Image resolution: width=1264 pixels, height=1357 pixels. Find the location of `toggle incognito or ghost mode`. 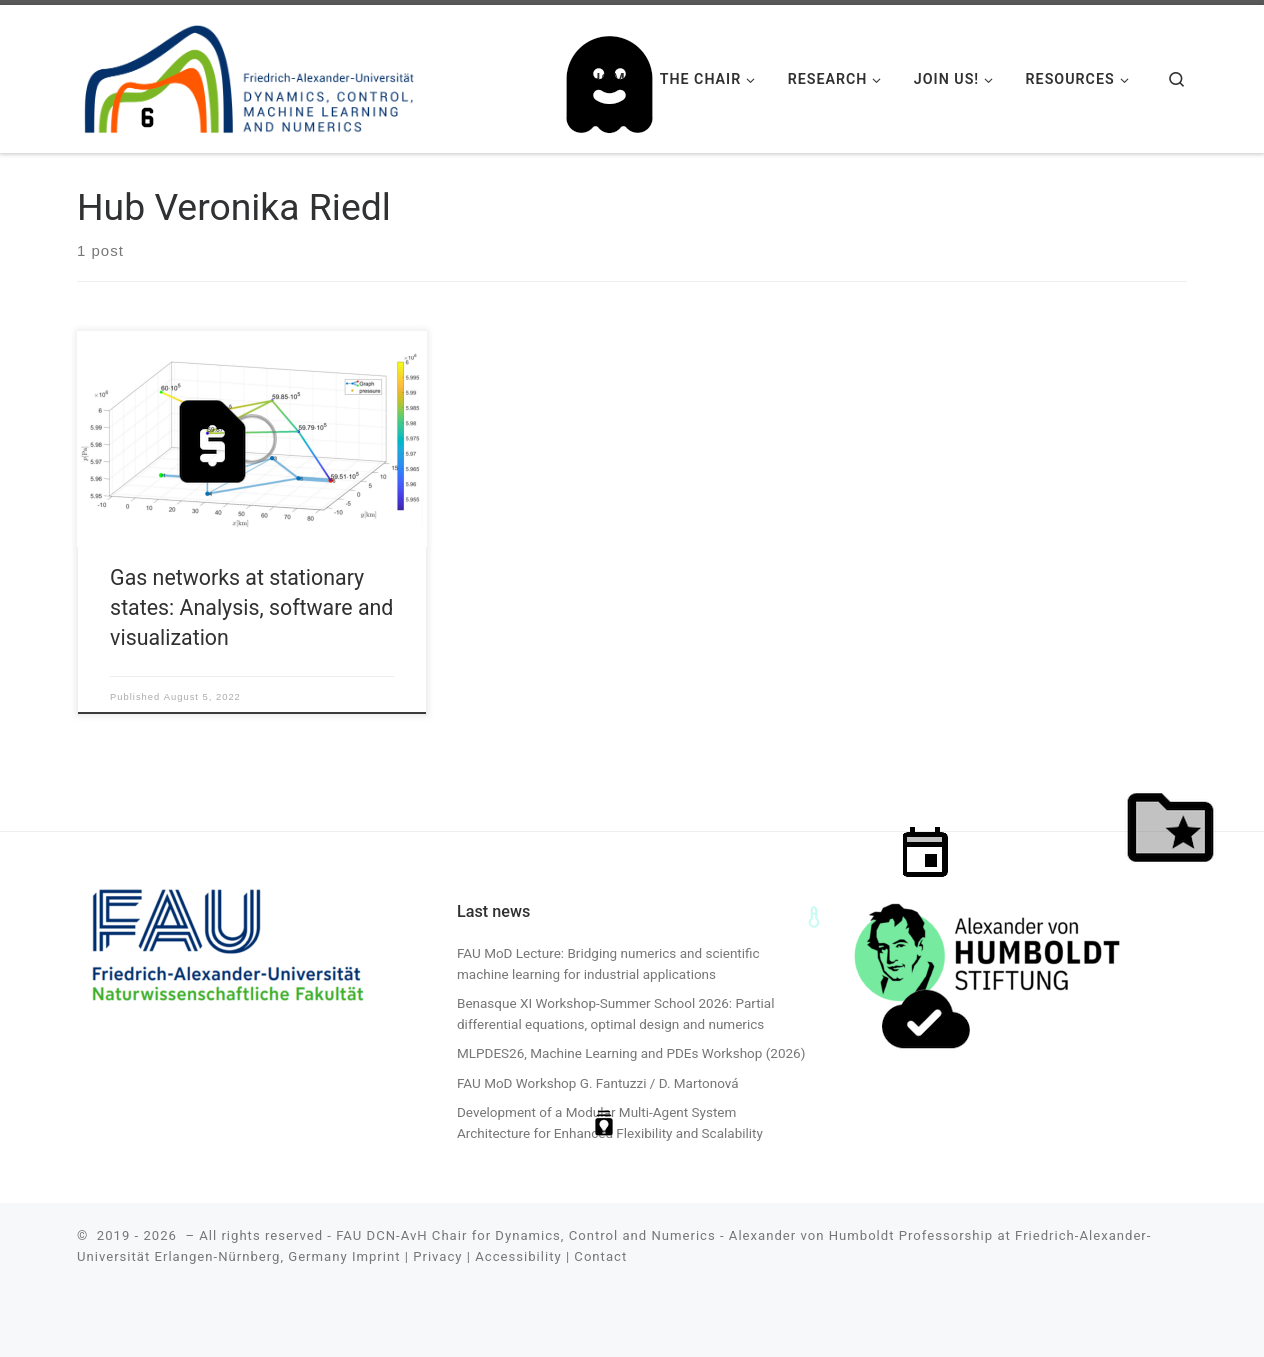

toggle incognito or ghost mode is located at coordinates (609, 84).